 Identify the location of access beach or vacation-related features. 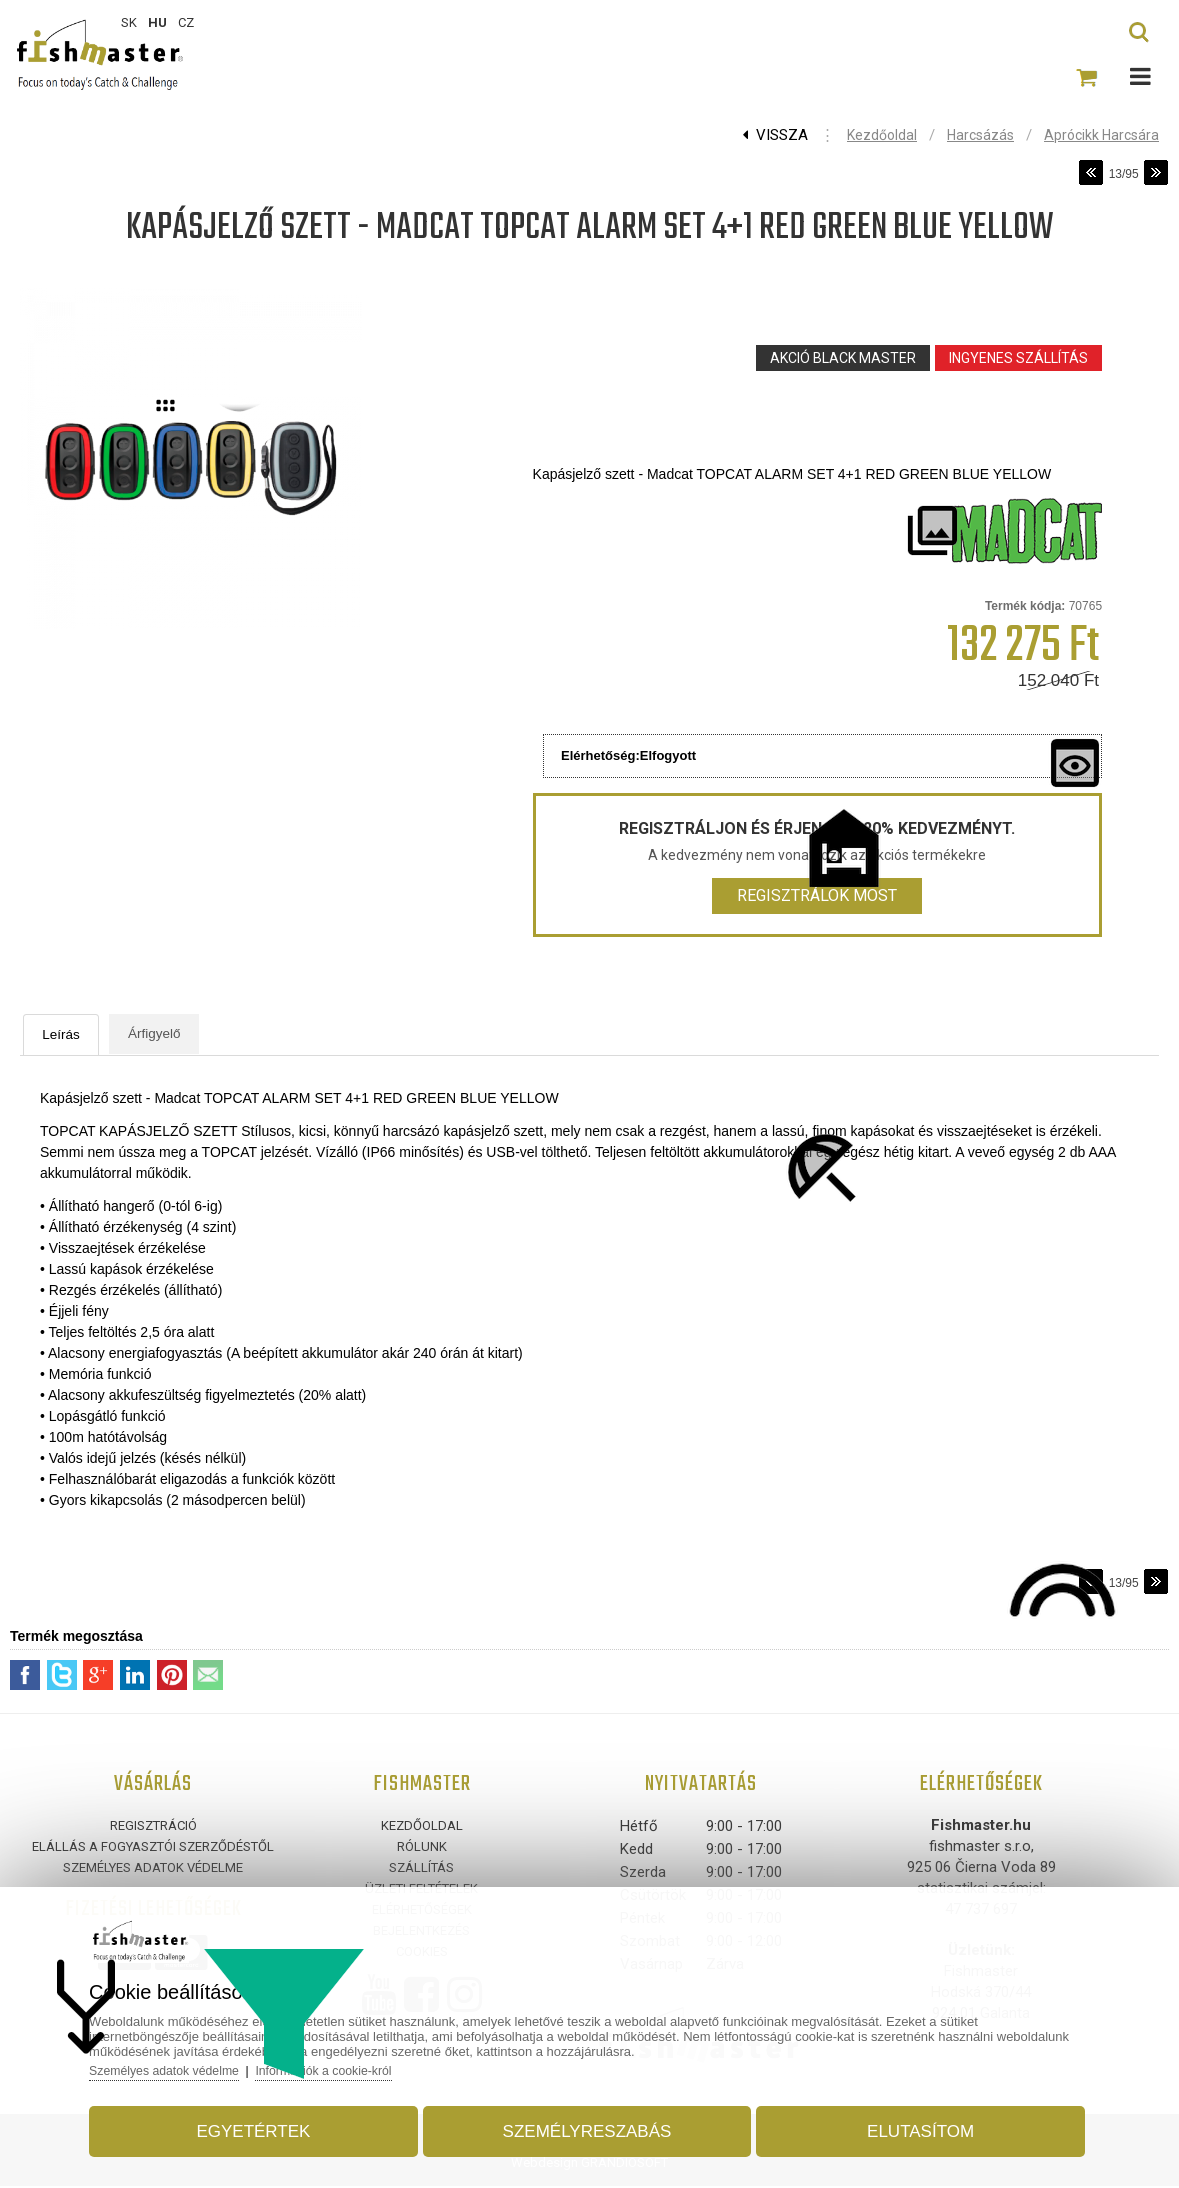
(822, 1168).